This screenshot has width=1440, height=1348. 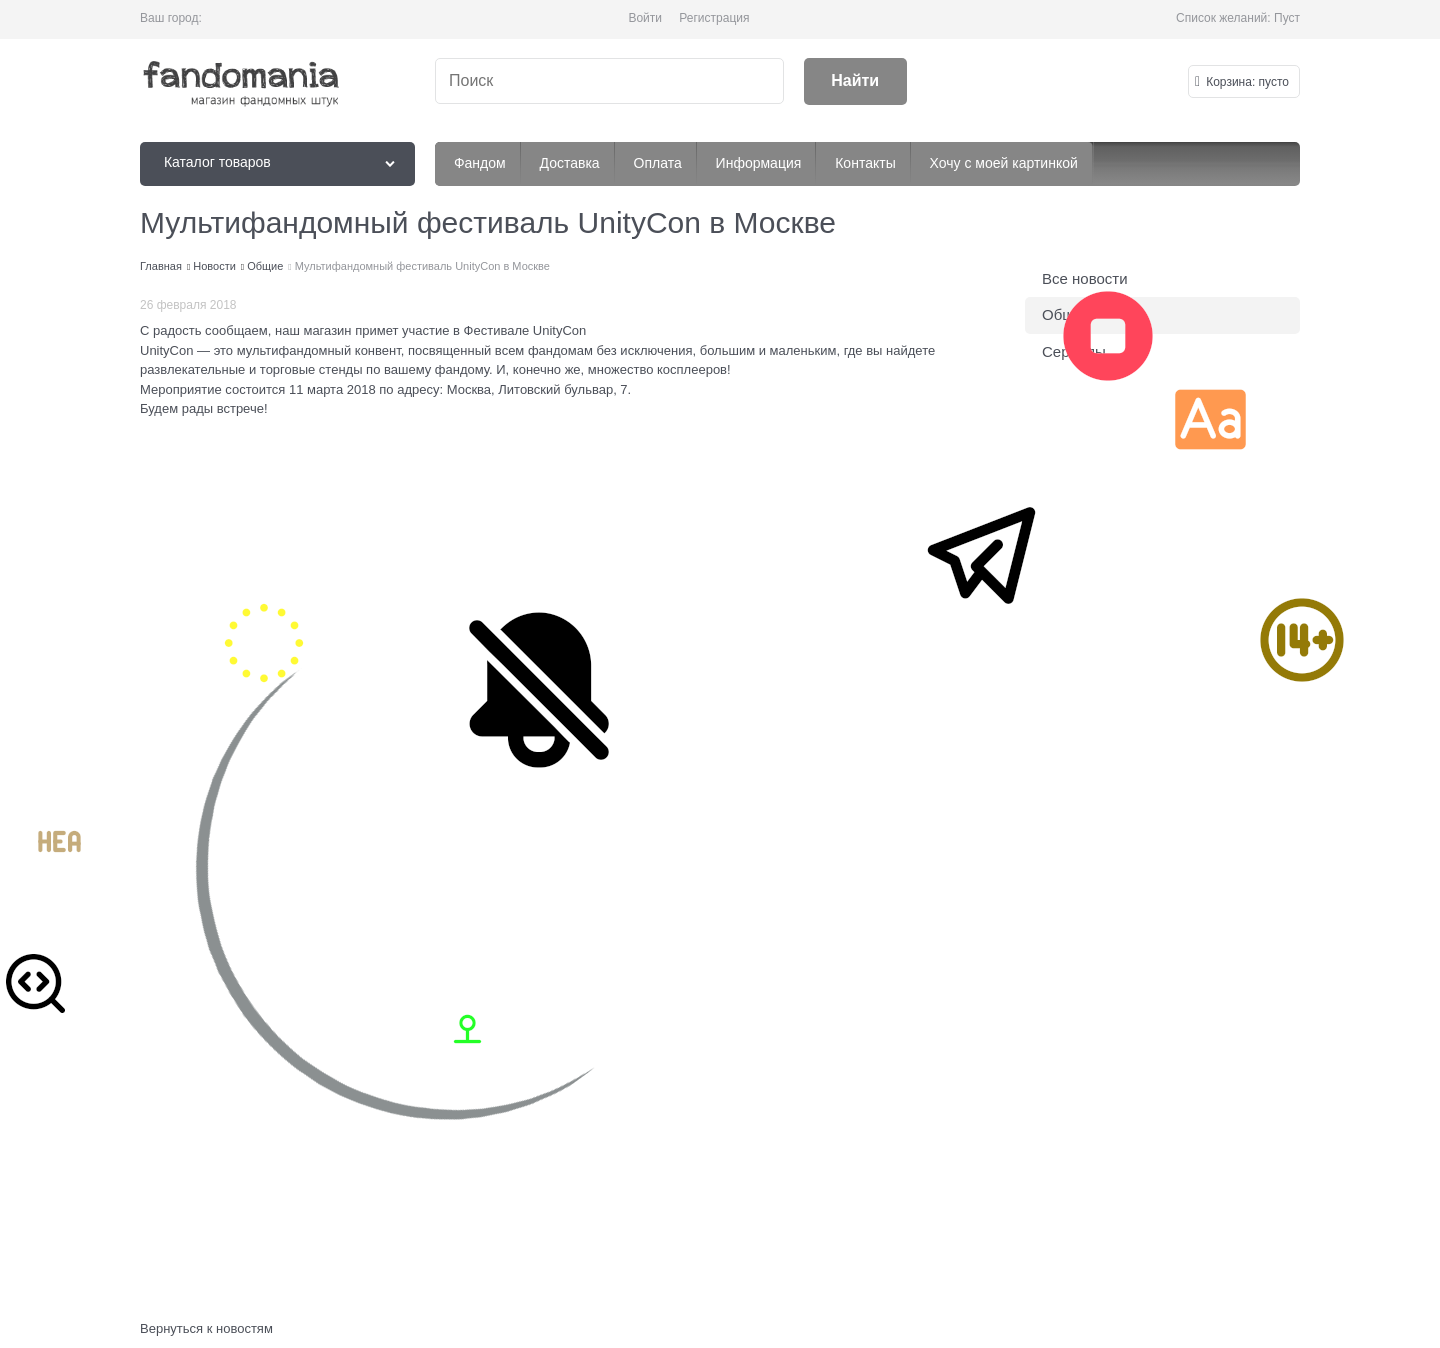 I want to click on mark a location on the map, so click(x=467, y=1029).